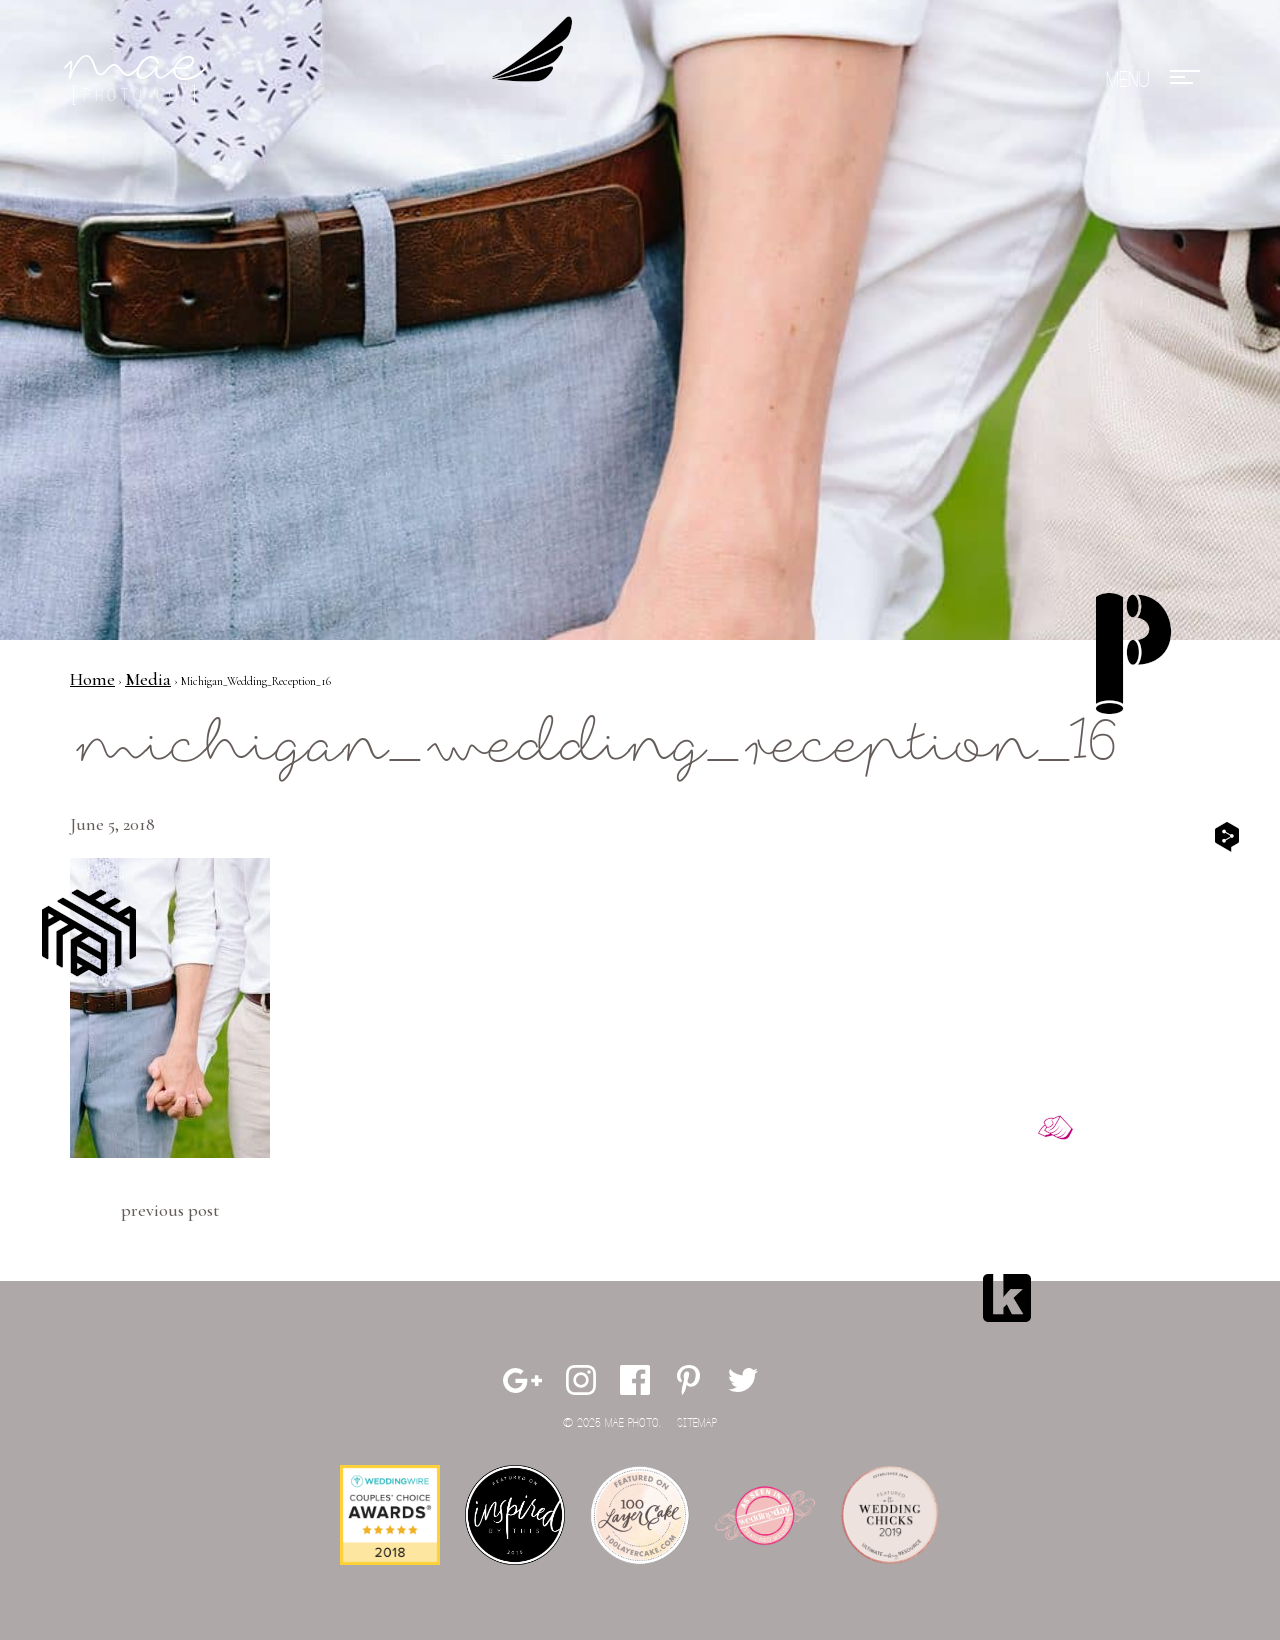  I want to click on open the Infomaniak app or service, so click(1007, 1298).